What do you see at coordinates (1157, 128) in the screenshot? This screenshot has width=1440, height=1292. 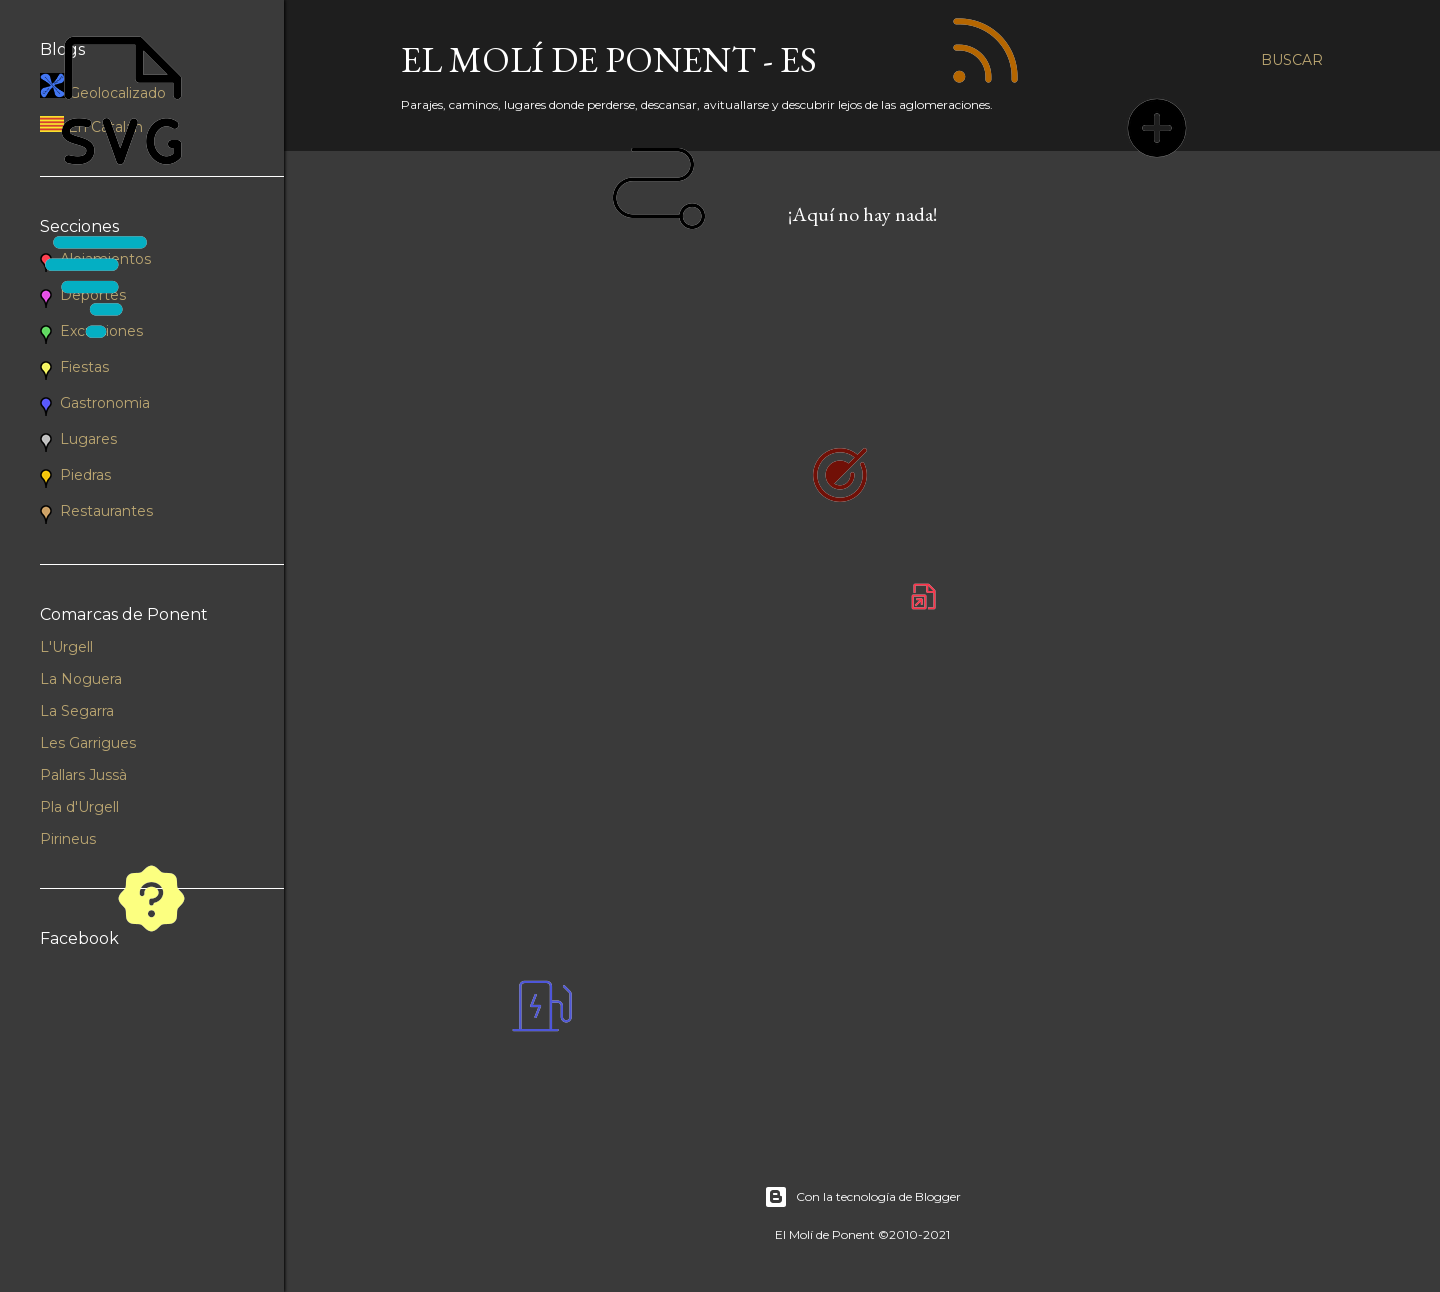 I see `add a new item` at bounding box center [1157, 128].